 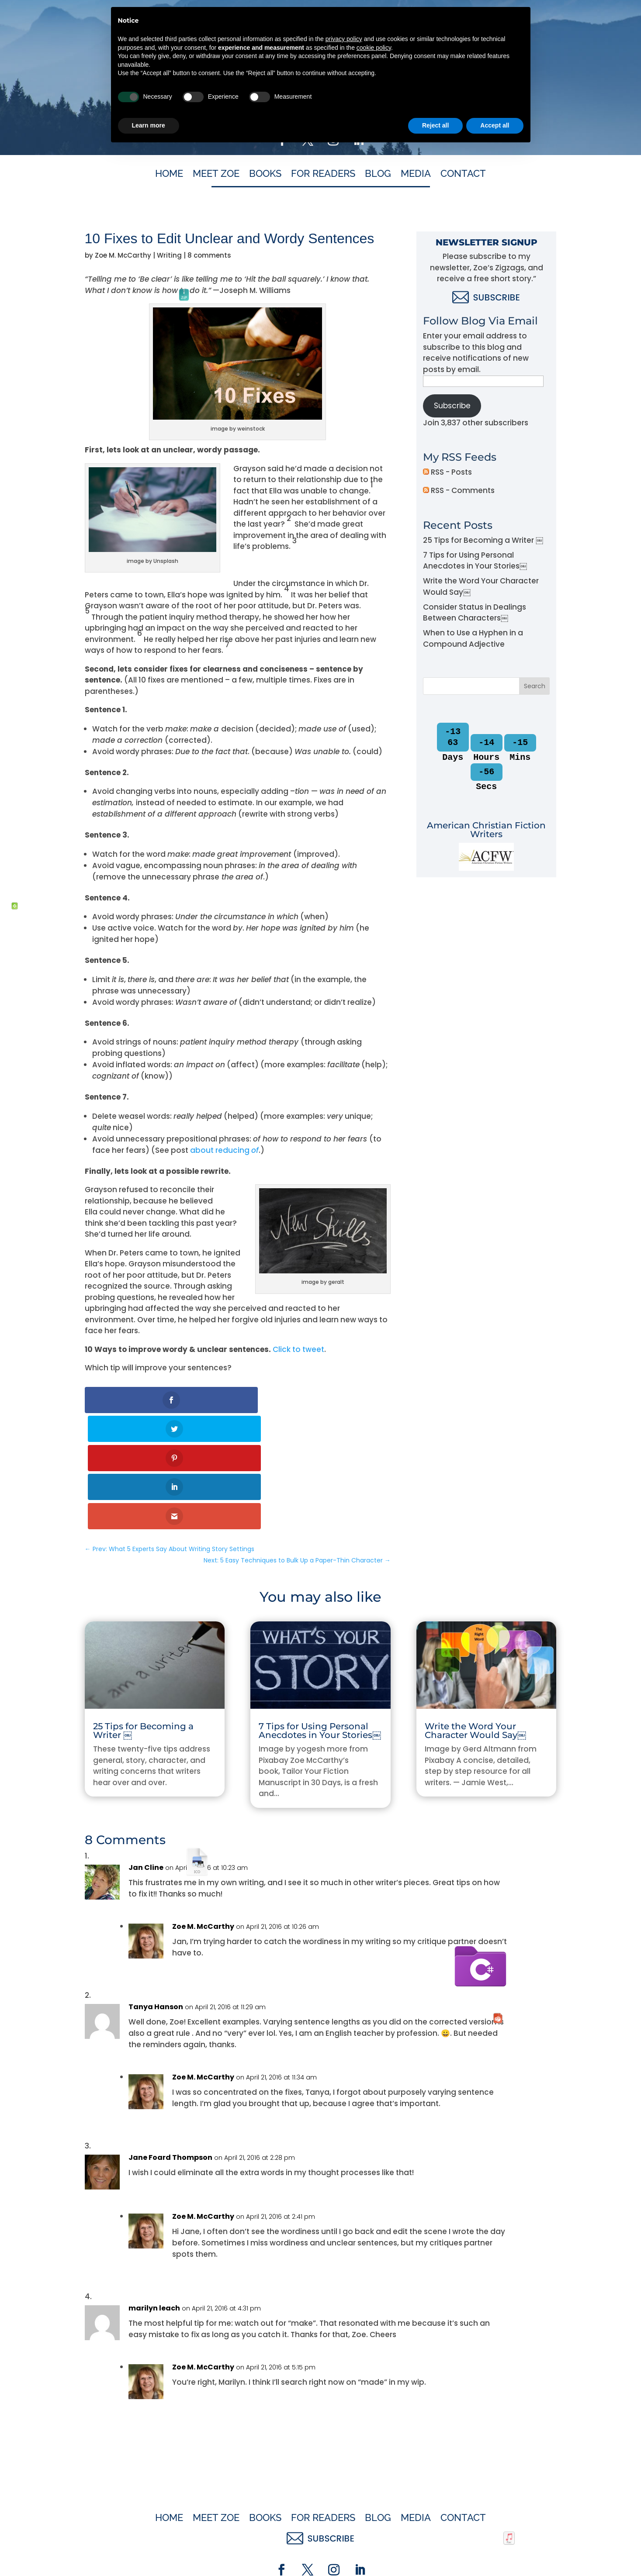 I want to click on an epub ebook file, so click(x=14, y=906).